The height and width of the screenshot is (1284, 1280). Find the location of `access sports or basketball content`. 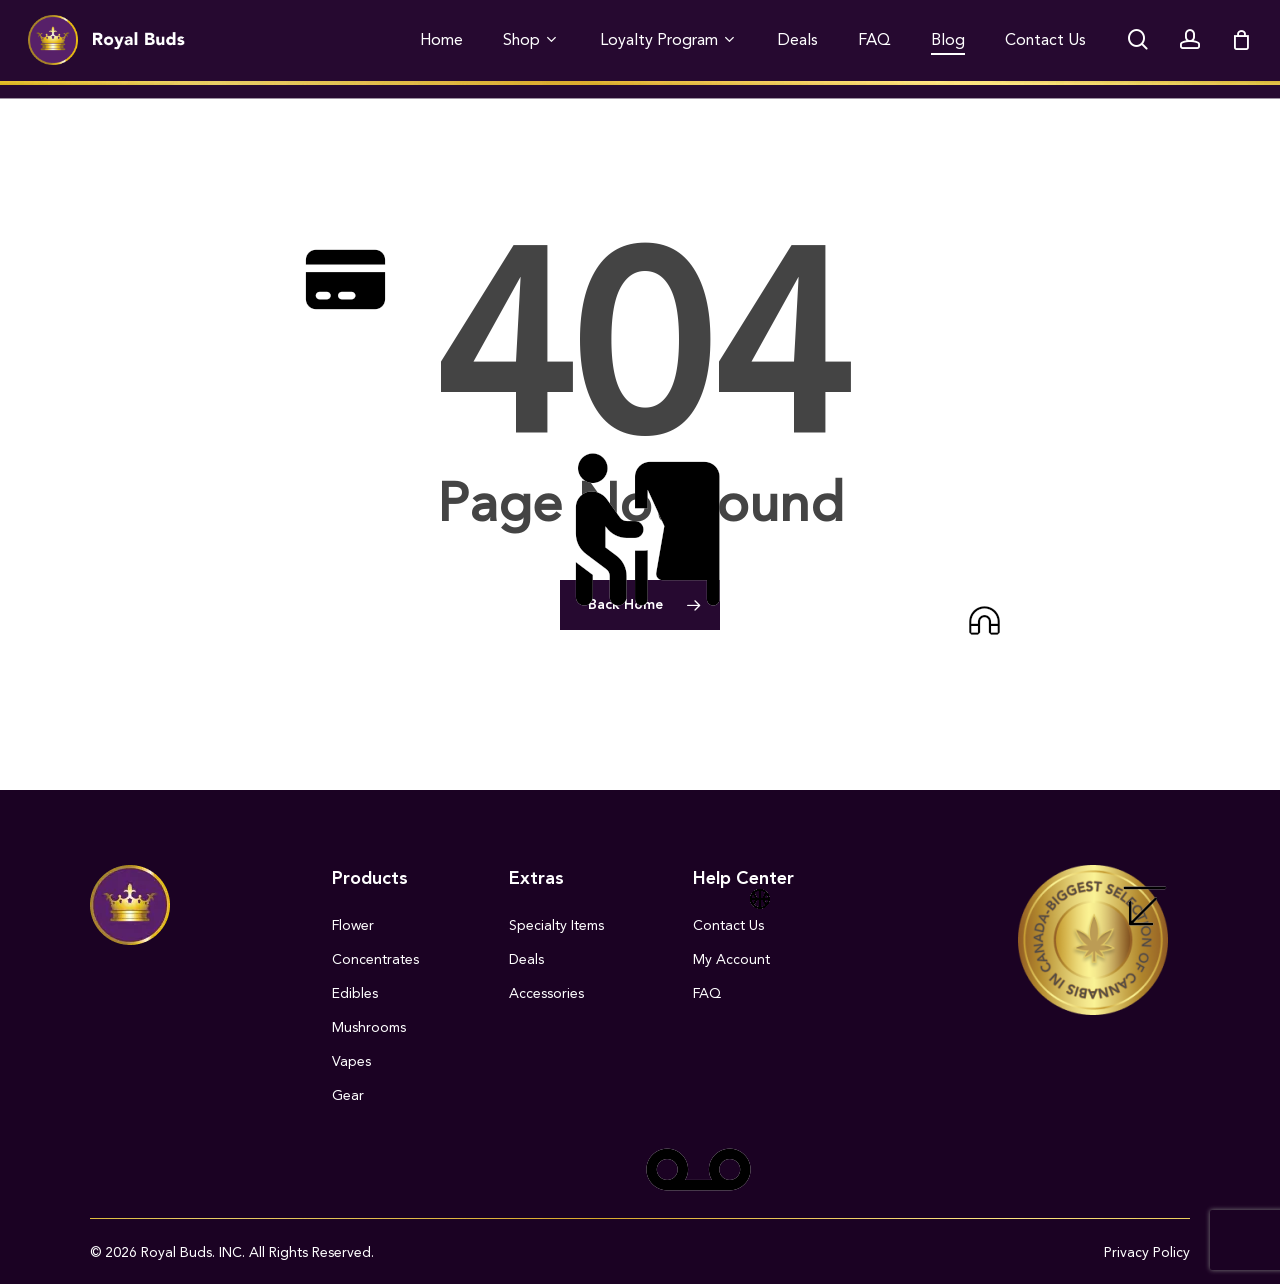

access sports or basketball content is located at coordinates (760, 899).